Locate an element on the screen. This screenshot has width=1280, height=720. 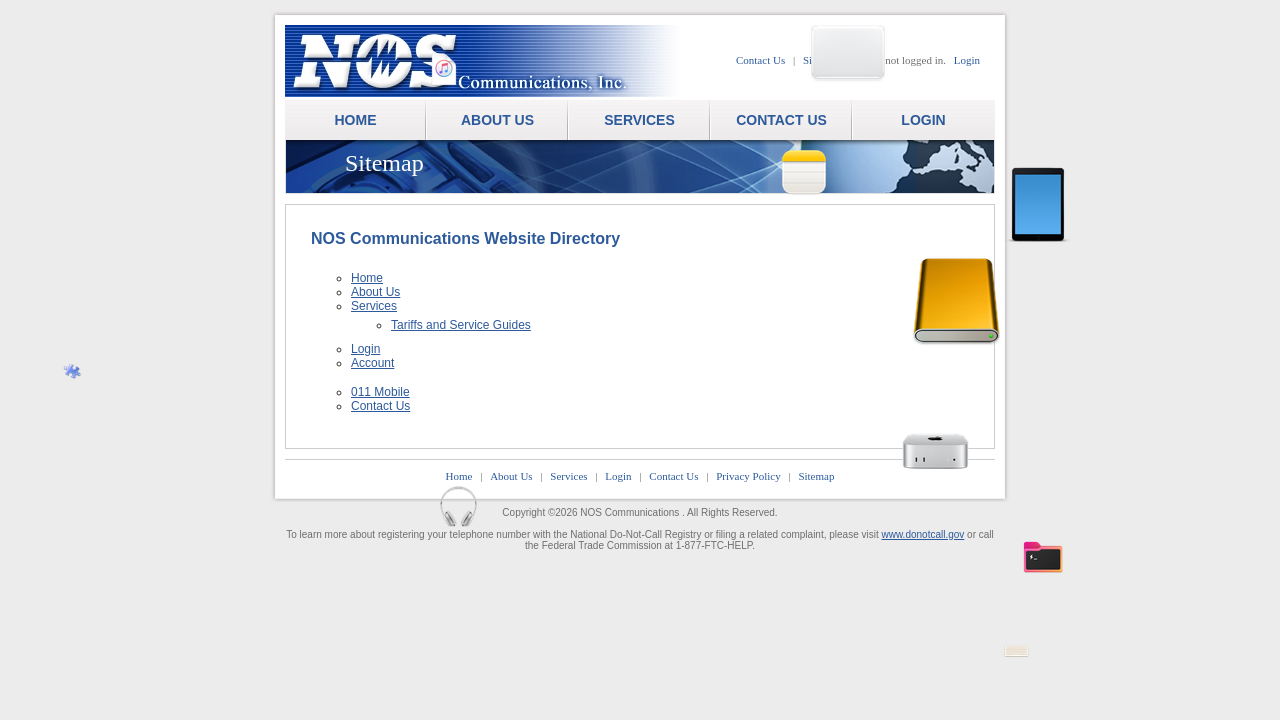
open an iTunes-related file or document is located at coordinates (444, 70).